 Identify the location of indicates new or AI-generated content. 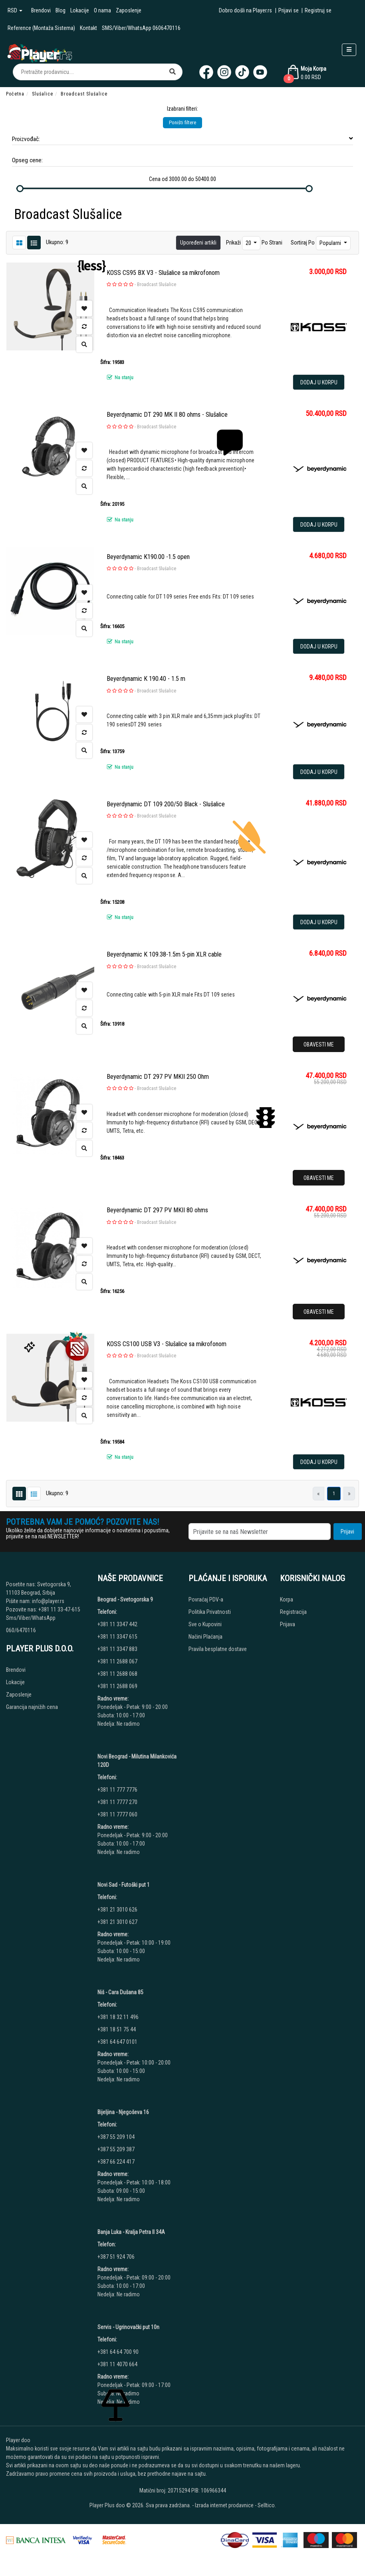
(29, 1347).